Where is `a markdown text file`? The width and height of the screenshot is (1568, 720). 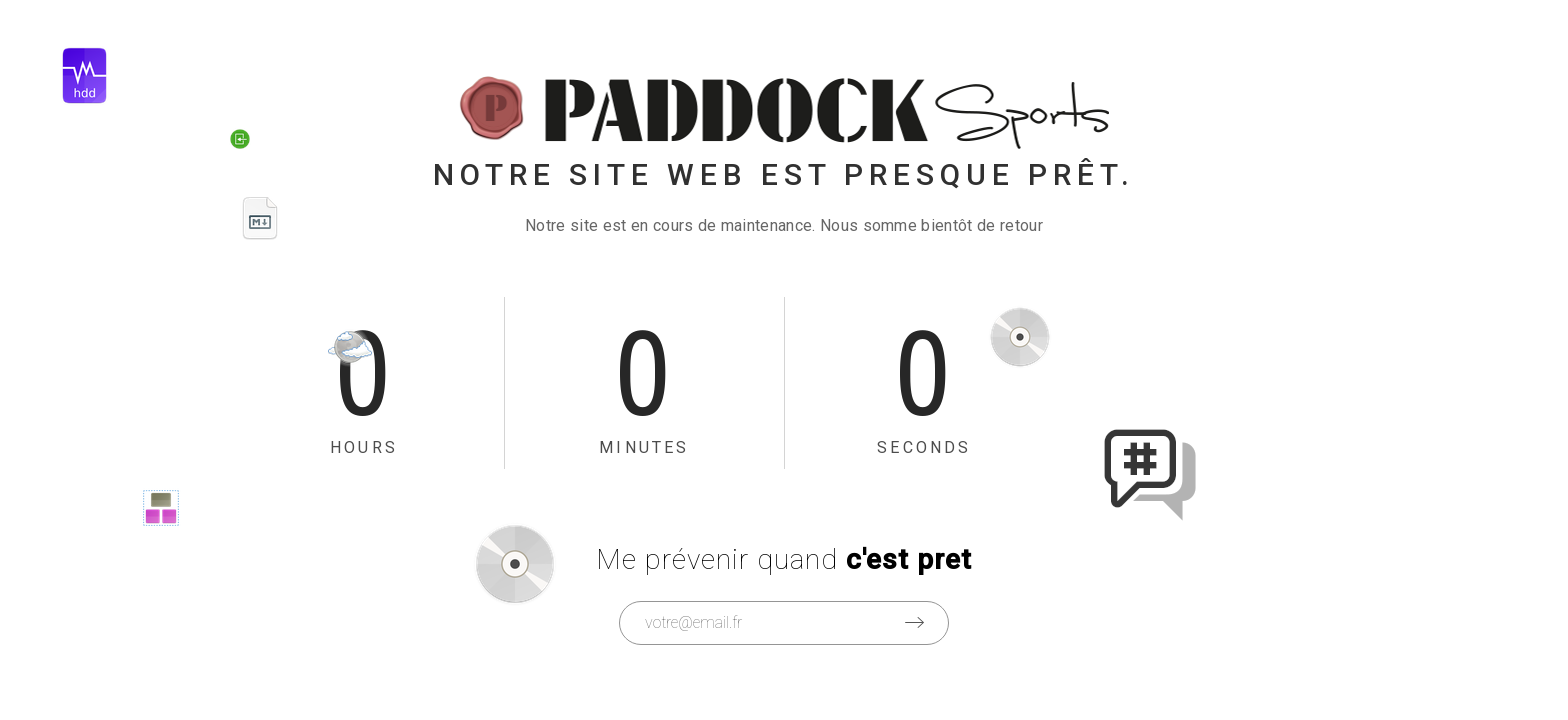
a markdown text file is located at coordinates (260, 218).